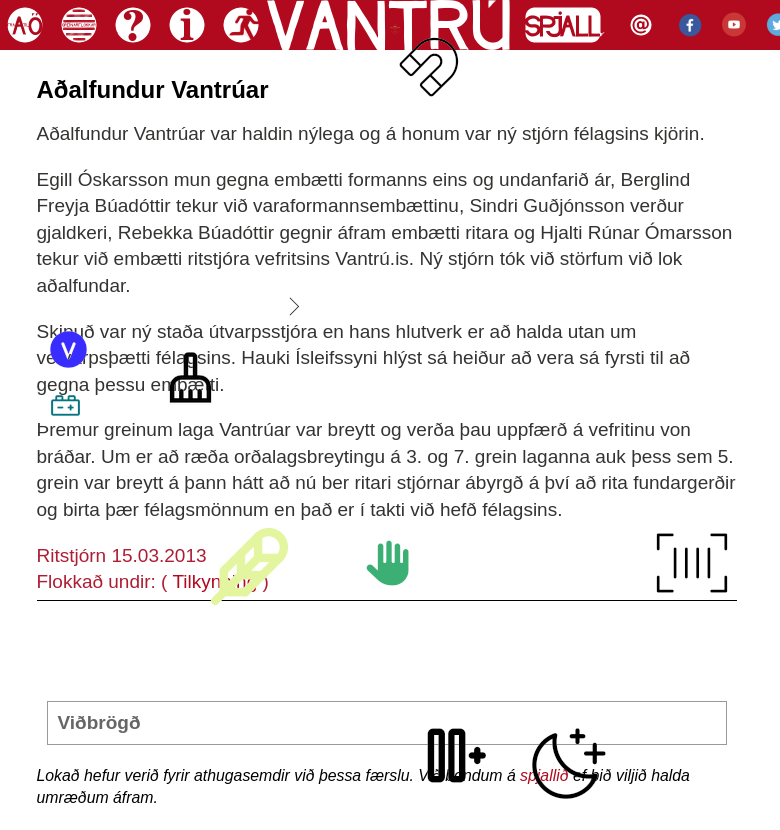 The image size is (780, 830). What do you see at coordinates (430, 66) in the screenshot?
I see `attract or pull related items together` at bounding box center [430, 66].